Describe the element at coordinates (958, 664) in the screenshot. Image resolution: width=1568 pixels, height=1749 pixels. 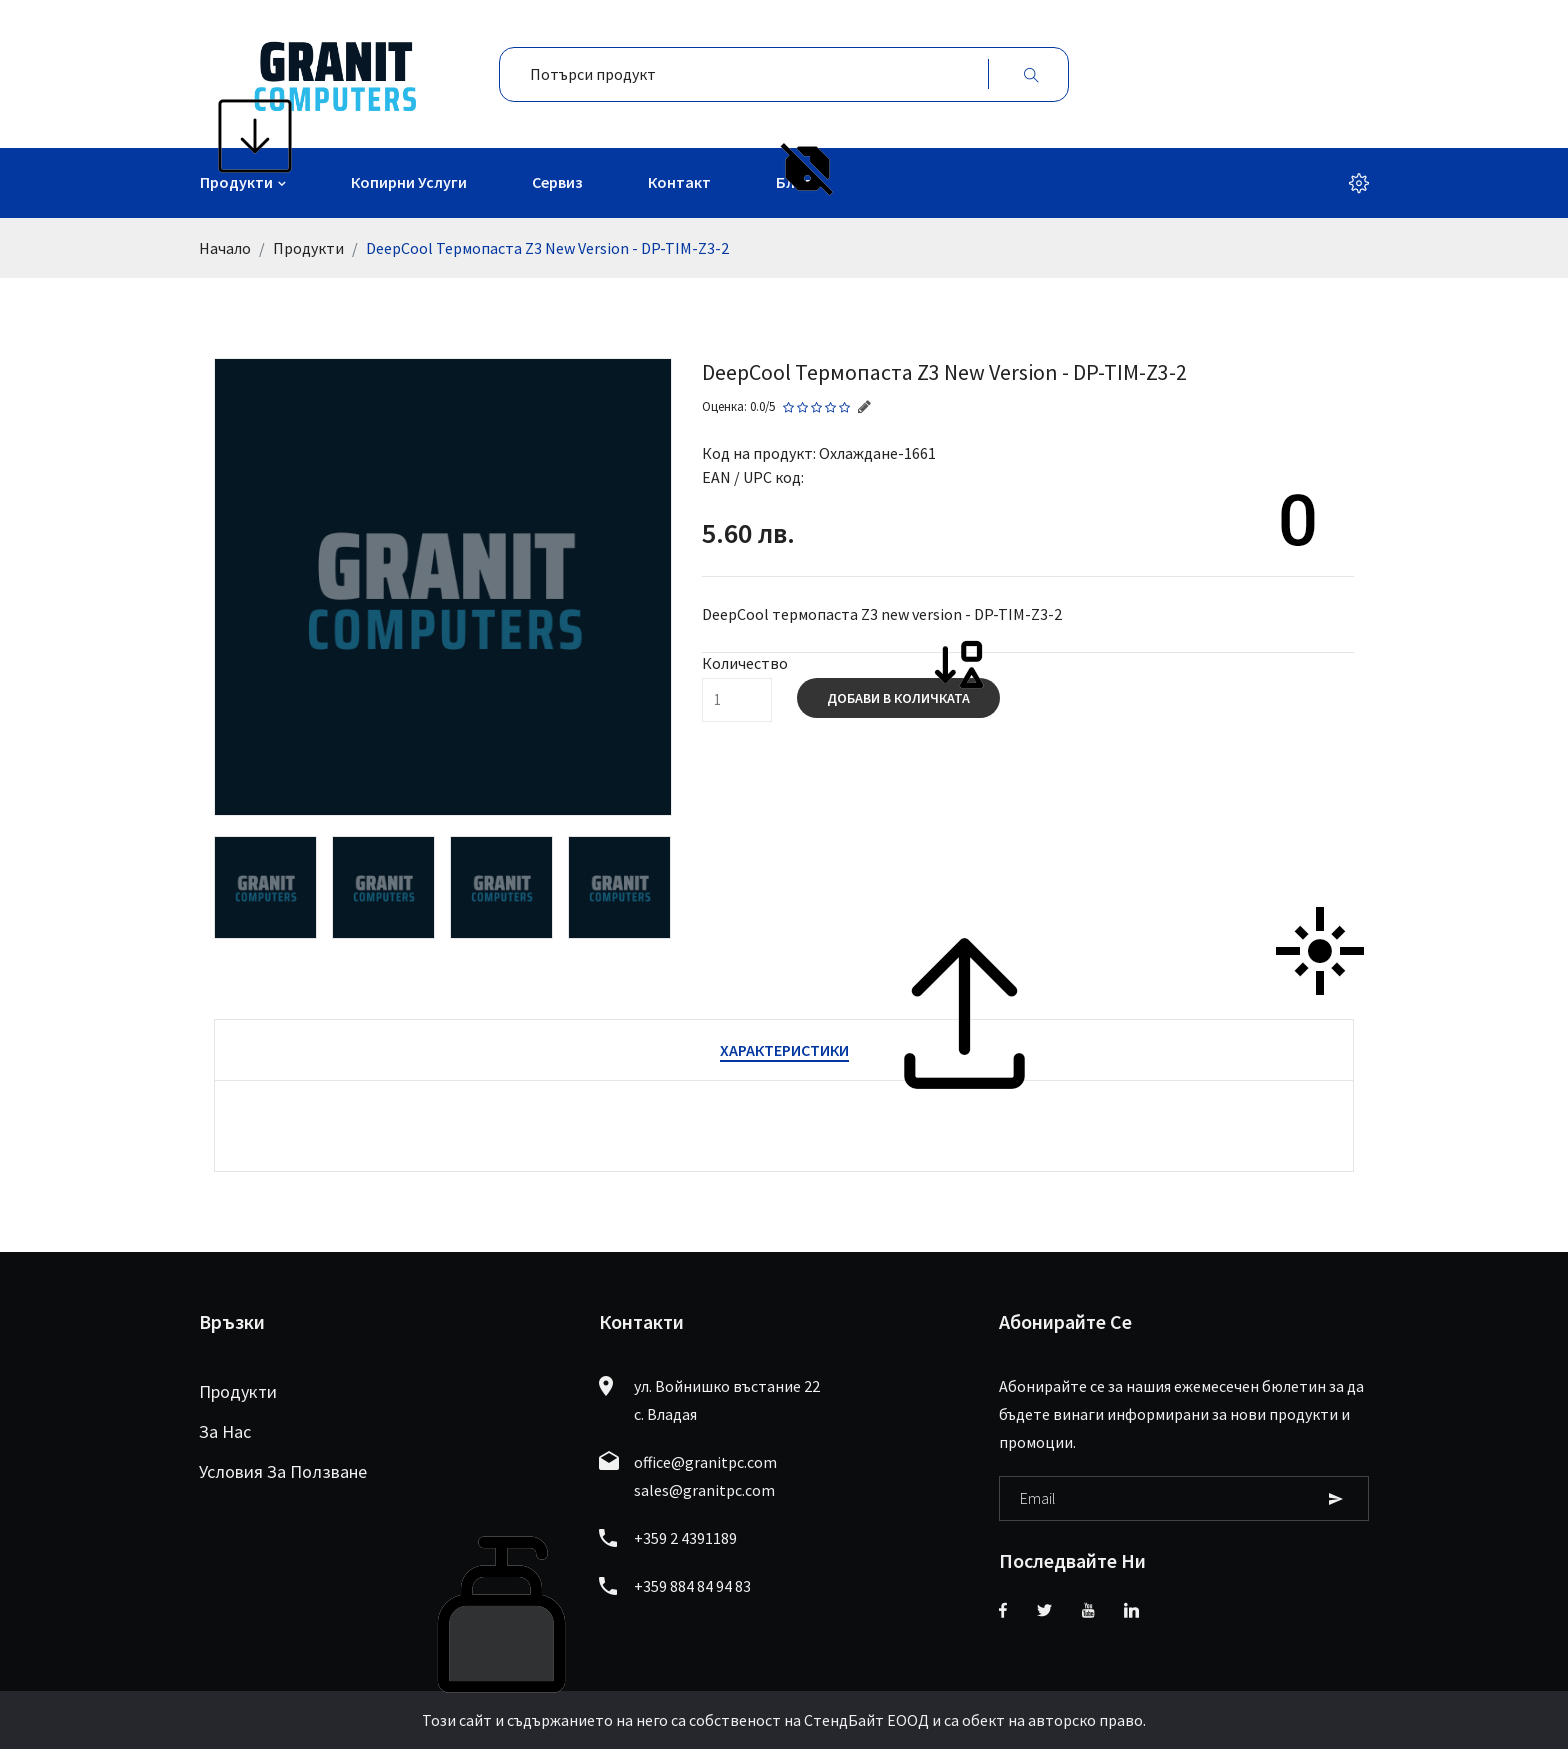
I see `sort items in ascending order` at that location.